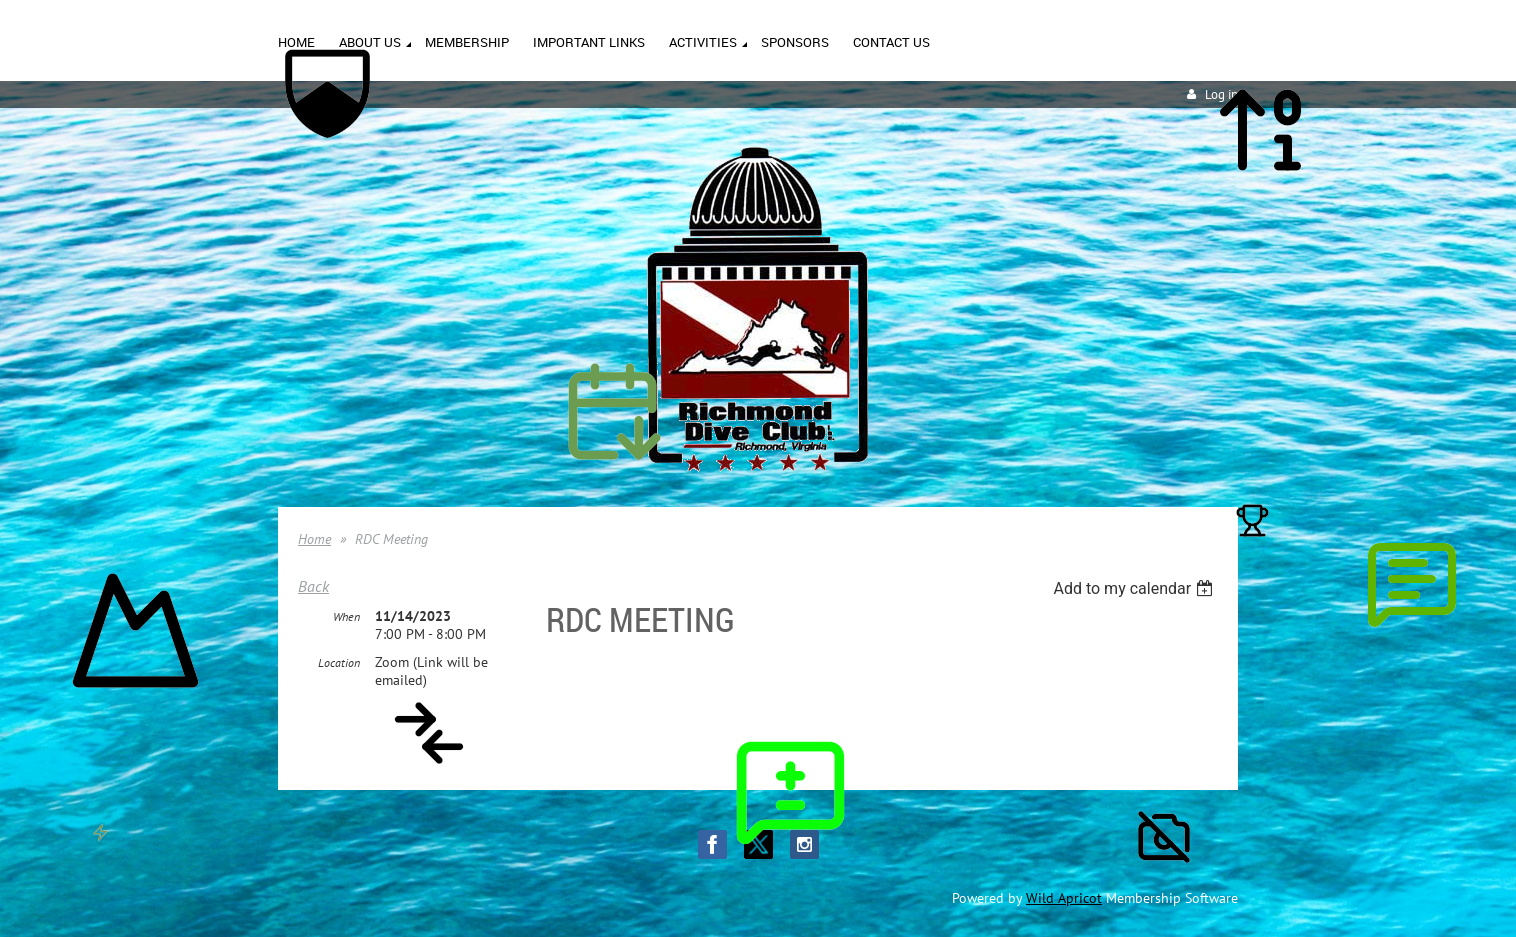 The image size is (1516, 937). What do you see at coordinates (1265, 130) in the screenshot?
I see `sort in ascending numerical order` at bounding box center [1265, 130].